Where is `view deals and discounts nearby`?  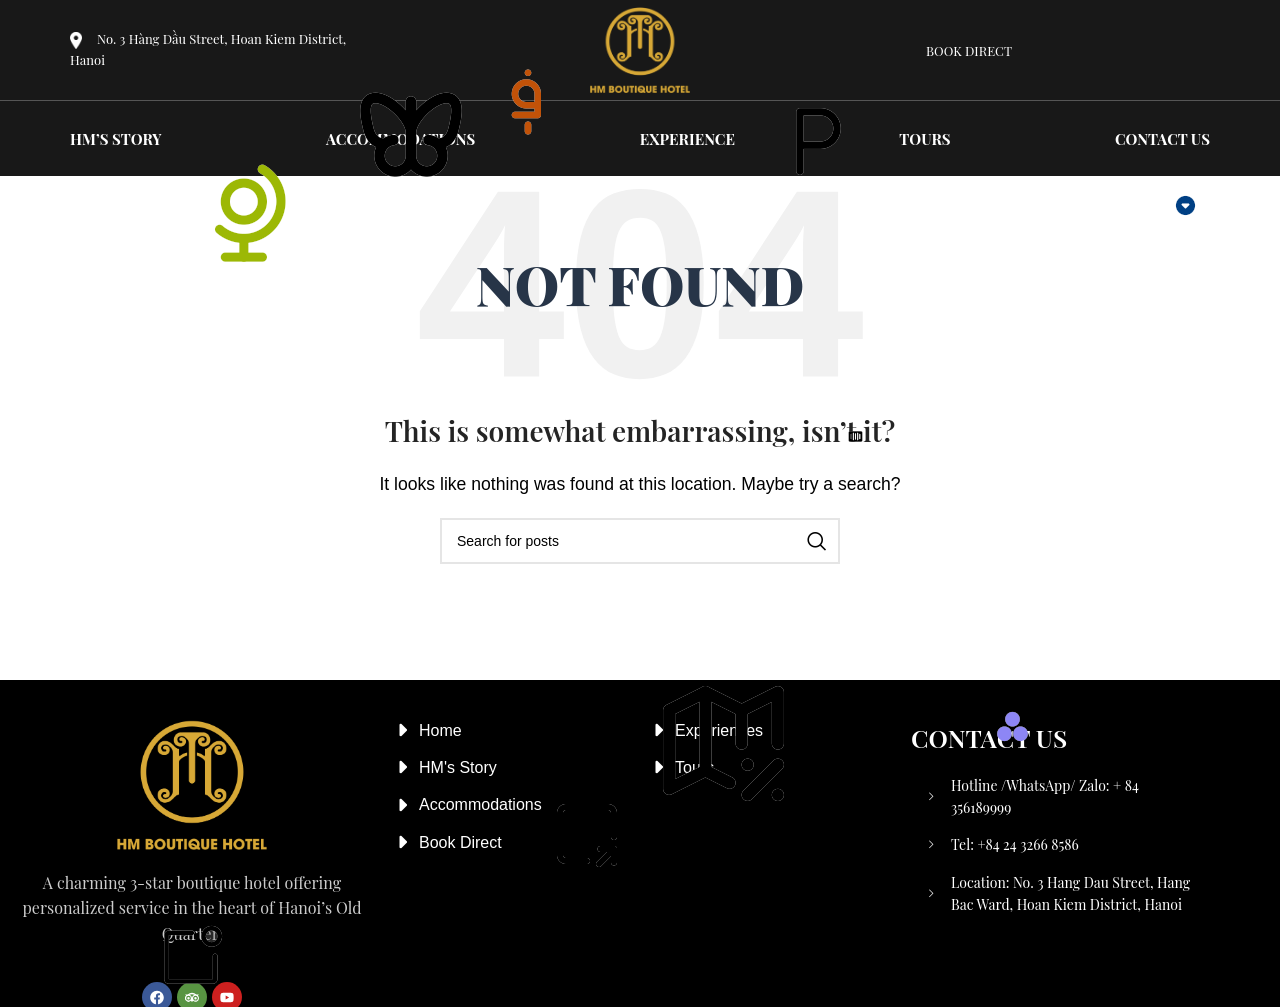
view deals and discounts nearby is located at coordinates (723, 740).